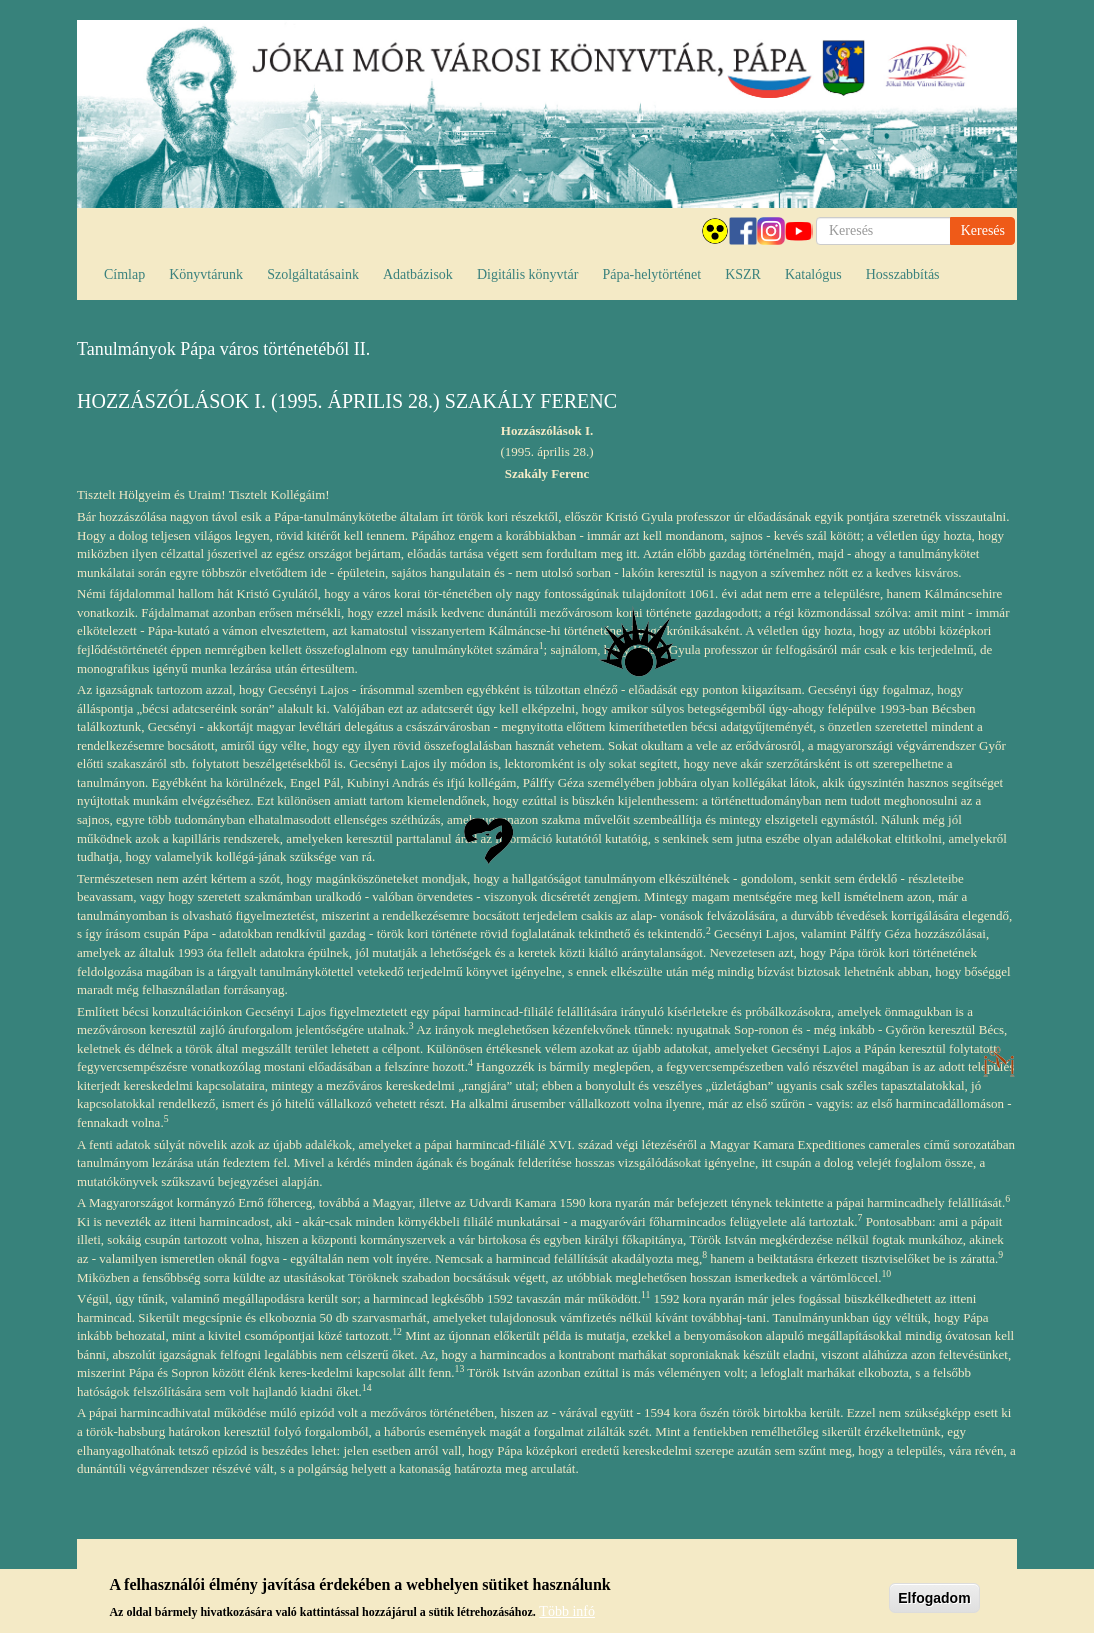 The width and height of the screenshot is (1094, 1633). Describe the element at coordinates (999, 1061) in the screenshot. I see `indicates a new feature or section launch` at that location.